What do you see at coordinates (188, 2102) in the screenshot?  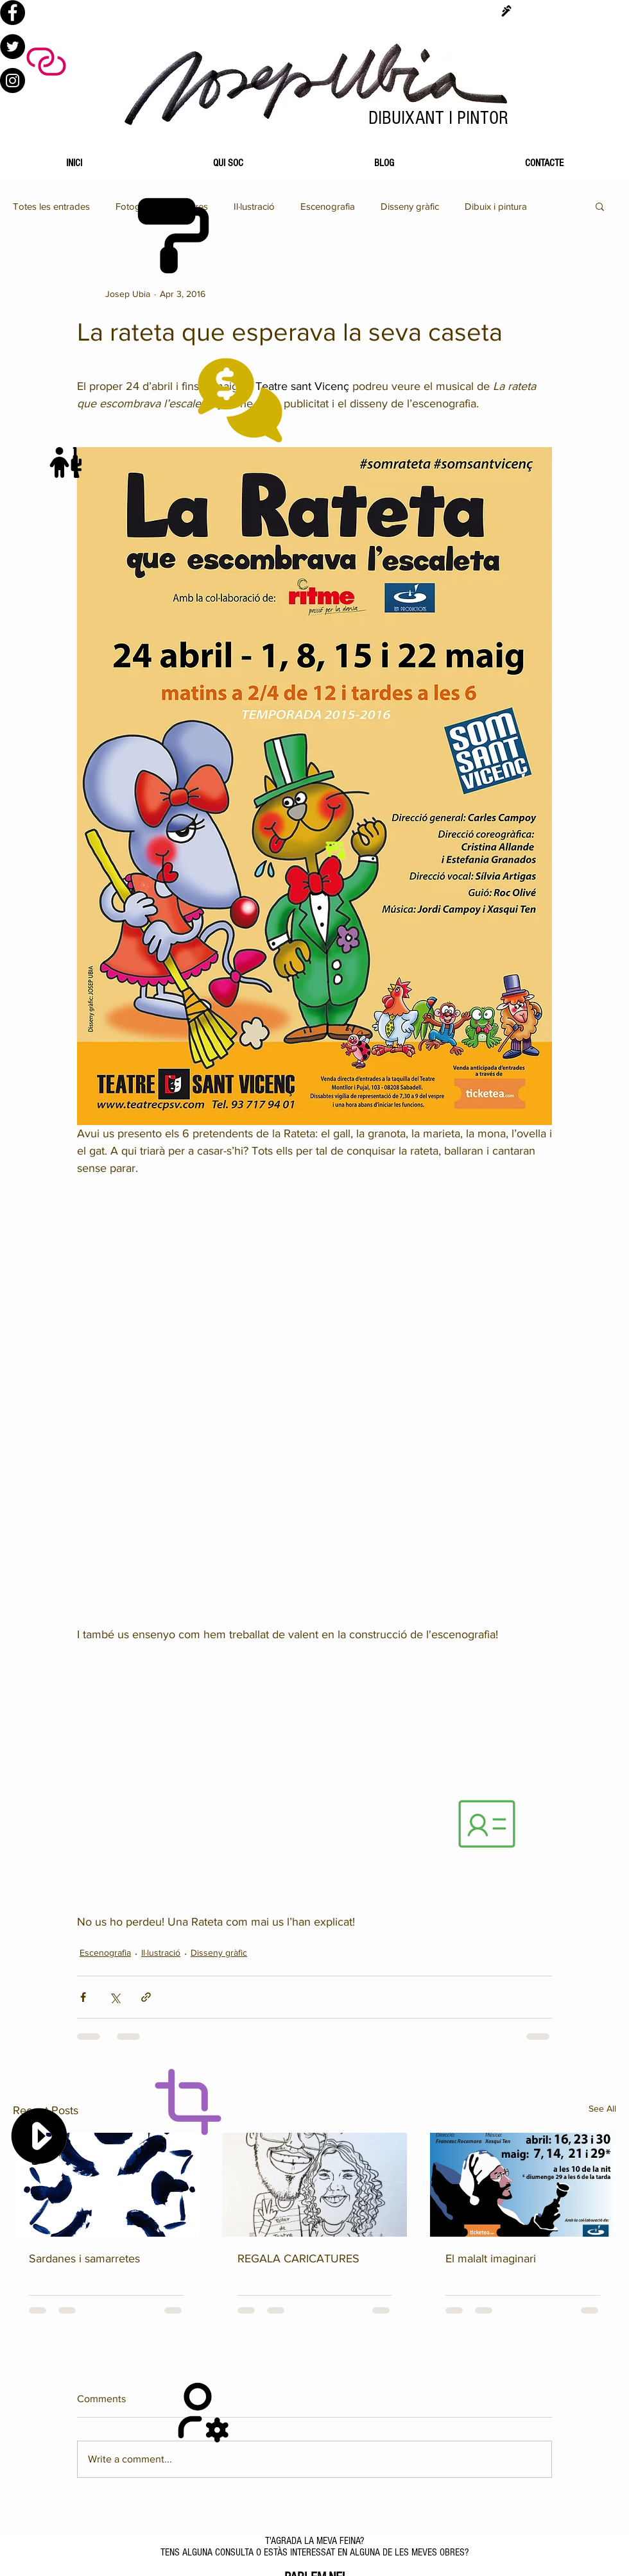 I see `crop an image or photo` at bounding box center [188, 2102].